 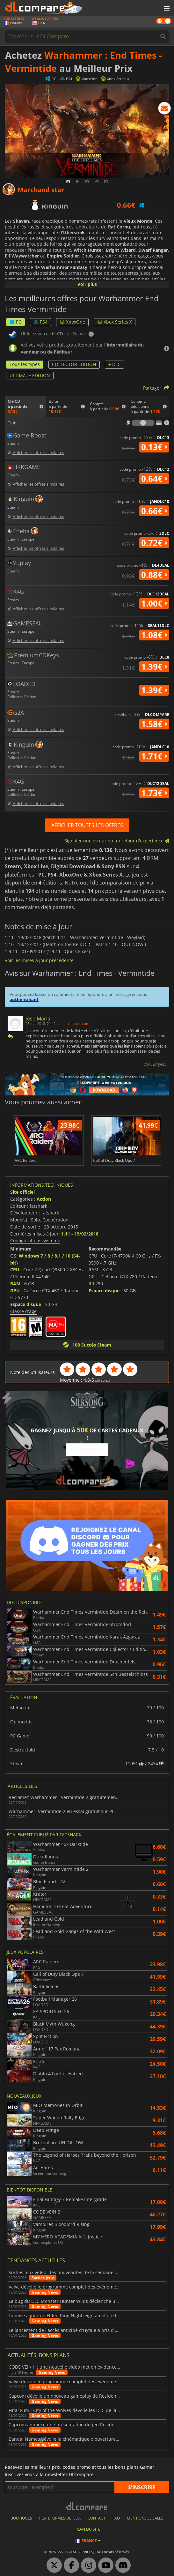 I want to click on access tai chi or meditation exercises, so click(x=127, y=1902).